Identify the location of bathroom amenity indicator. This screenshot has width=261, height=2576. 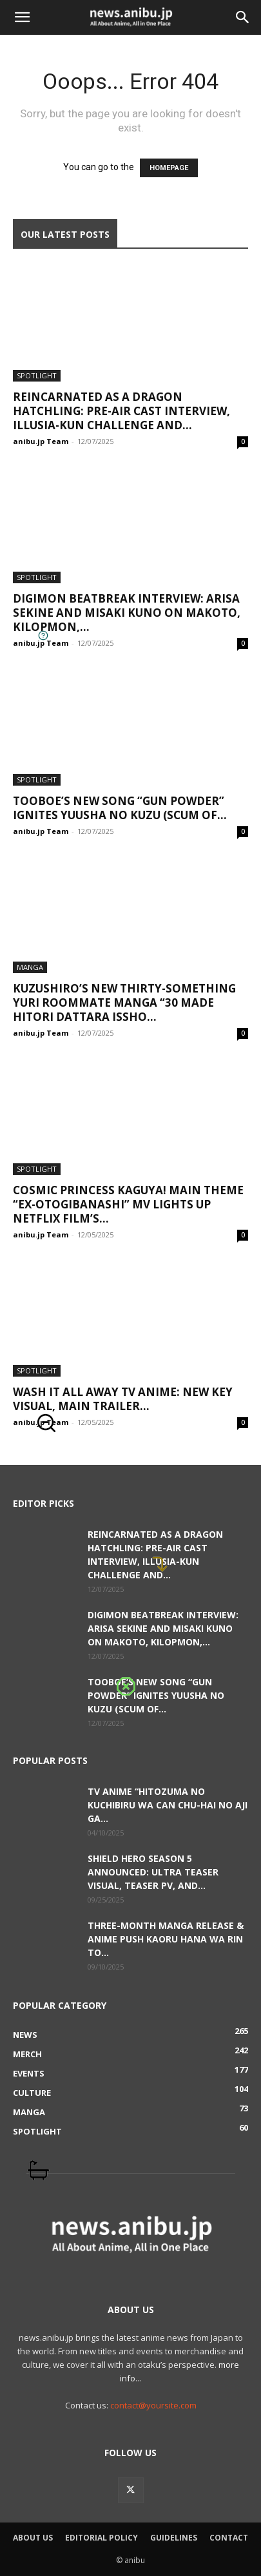
(38, 2170).